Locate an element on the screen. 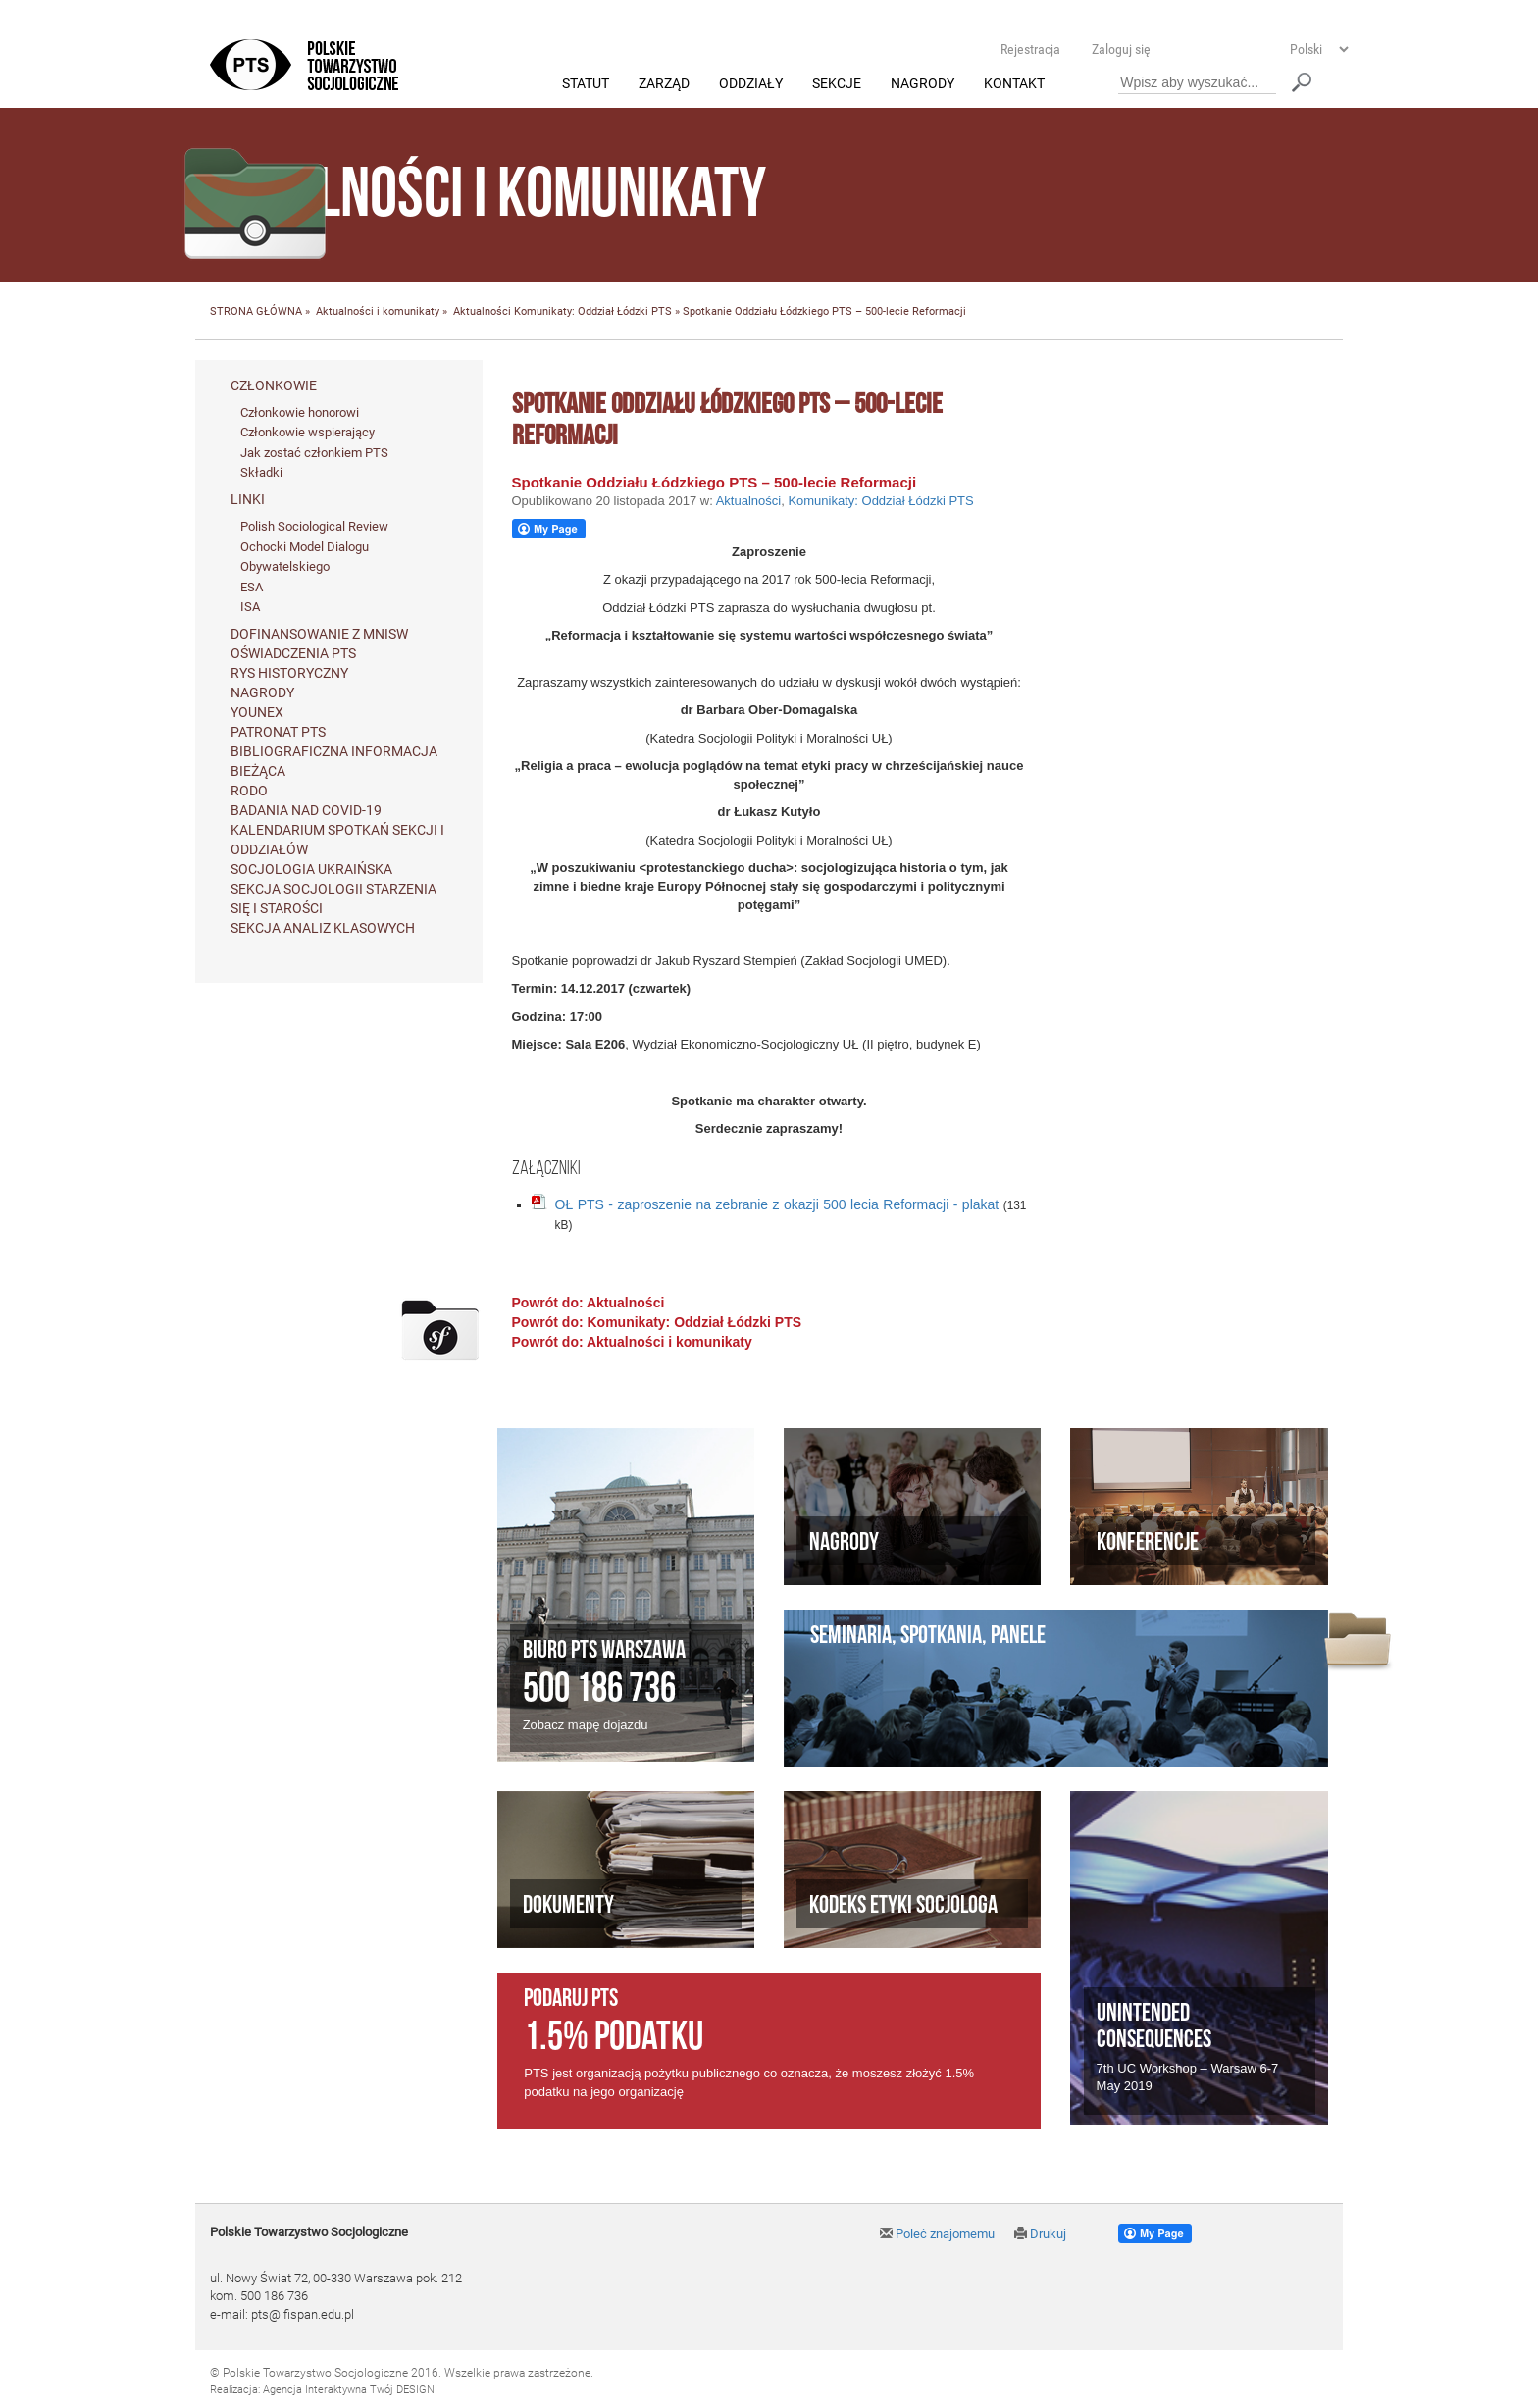  view contents of an open folder is located at coordinates (1358, 1642).